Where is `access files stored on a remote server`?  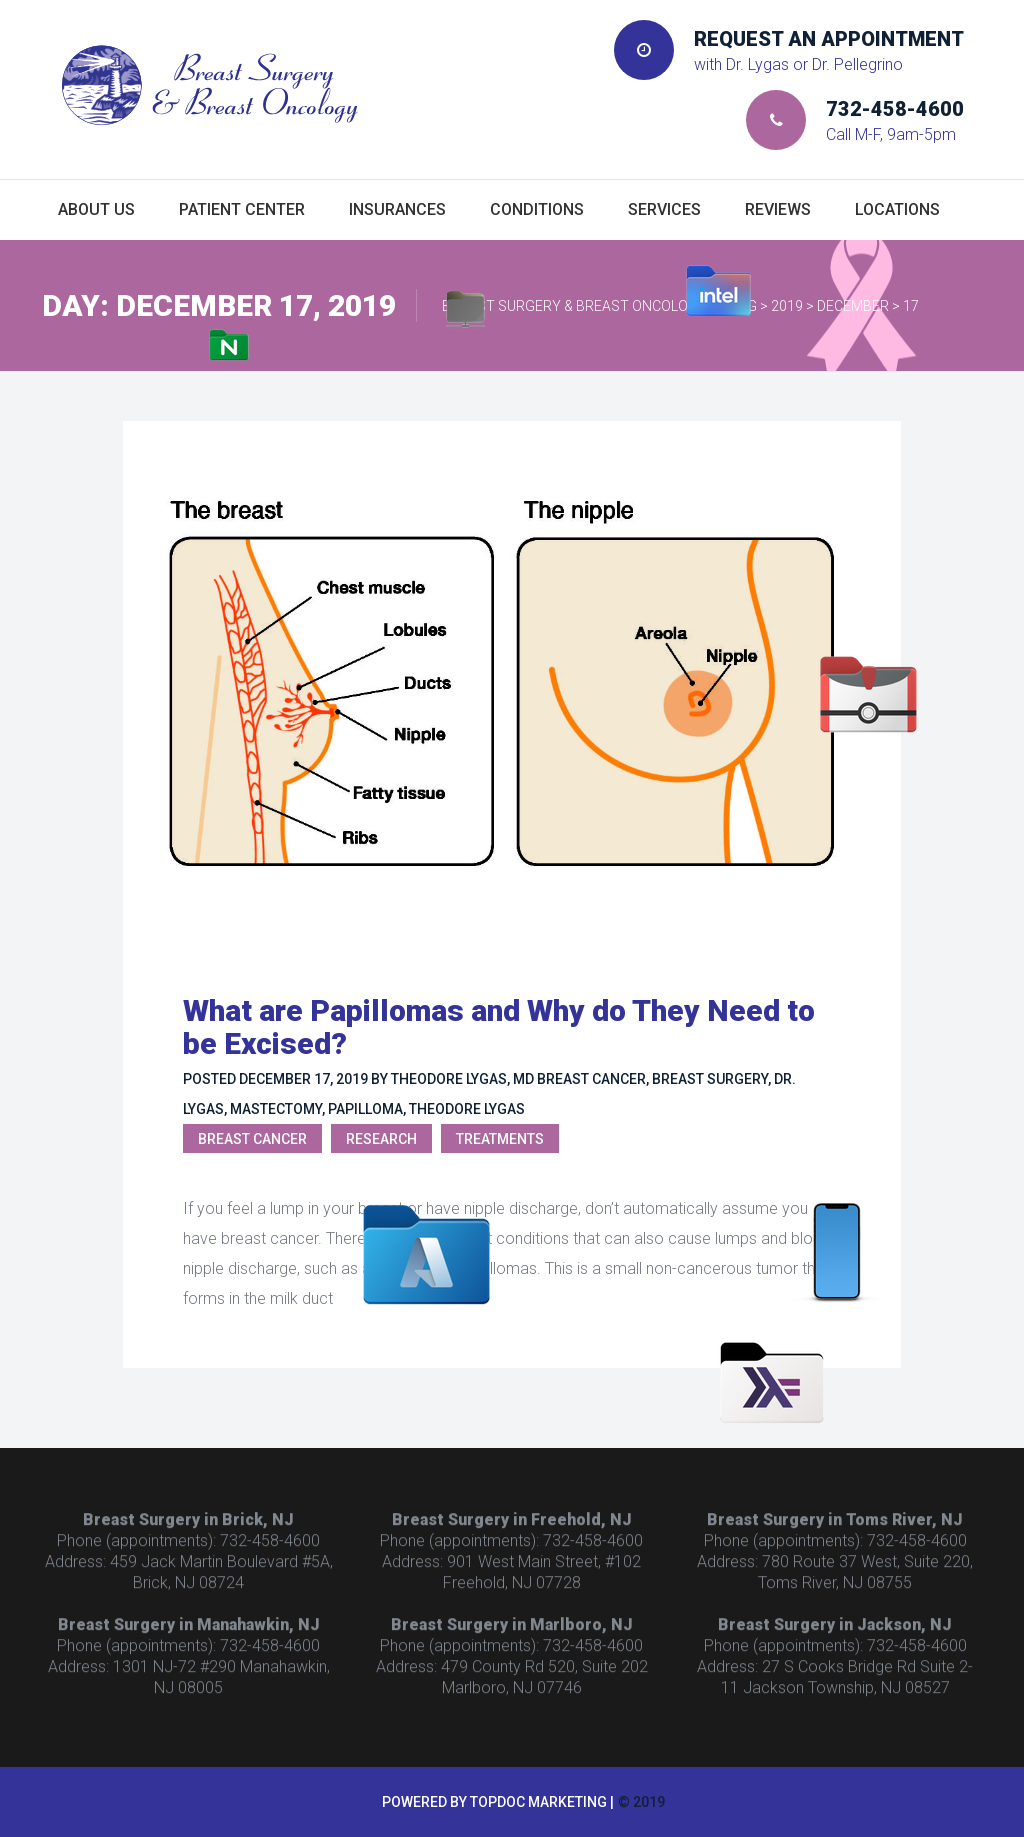 access files stored on a remote server is located at coordinates (465, 308).